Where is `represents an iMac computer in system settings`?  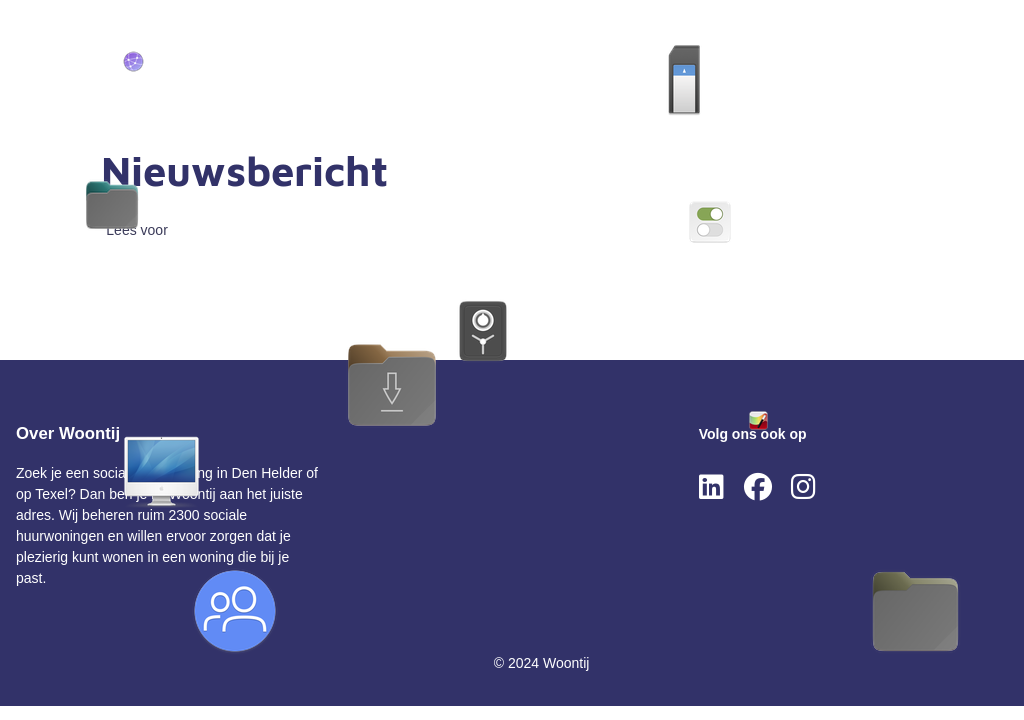
represents an iMac computer in system settings is located at coordinates (161, 471).